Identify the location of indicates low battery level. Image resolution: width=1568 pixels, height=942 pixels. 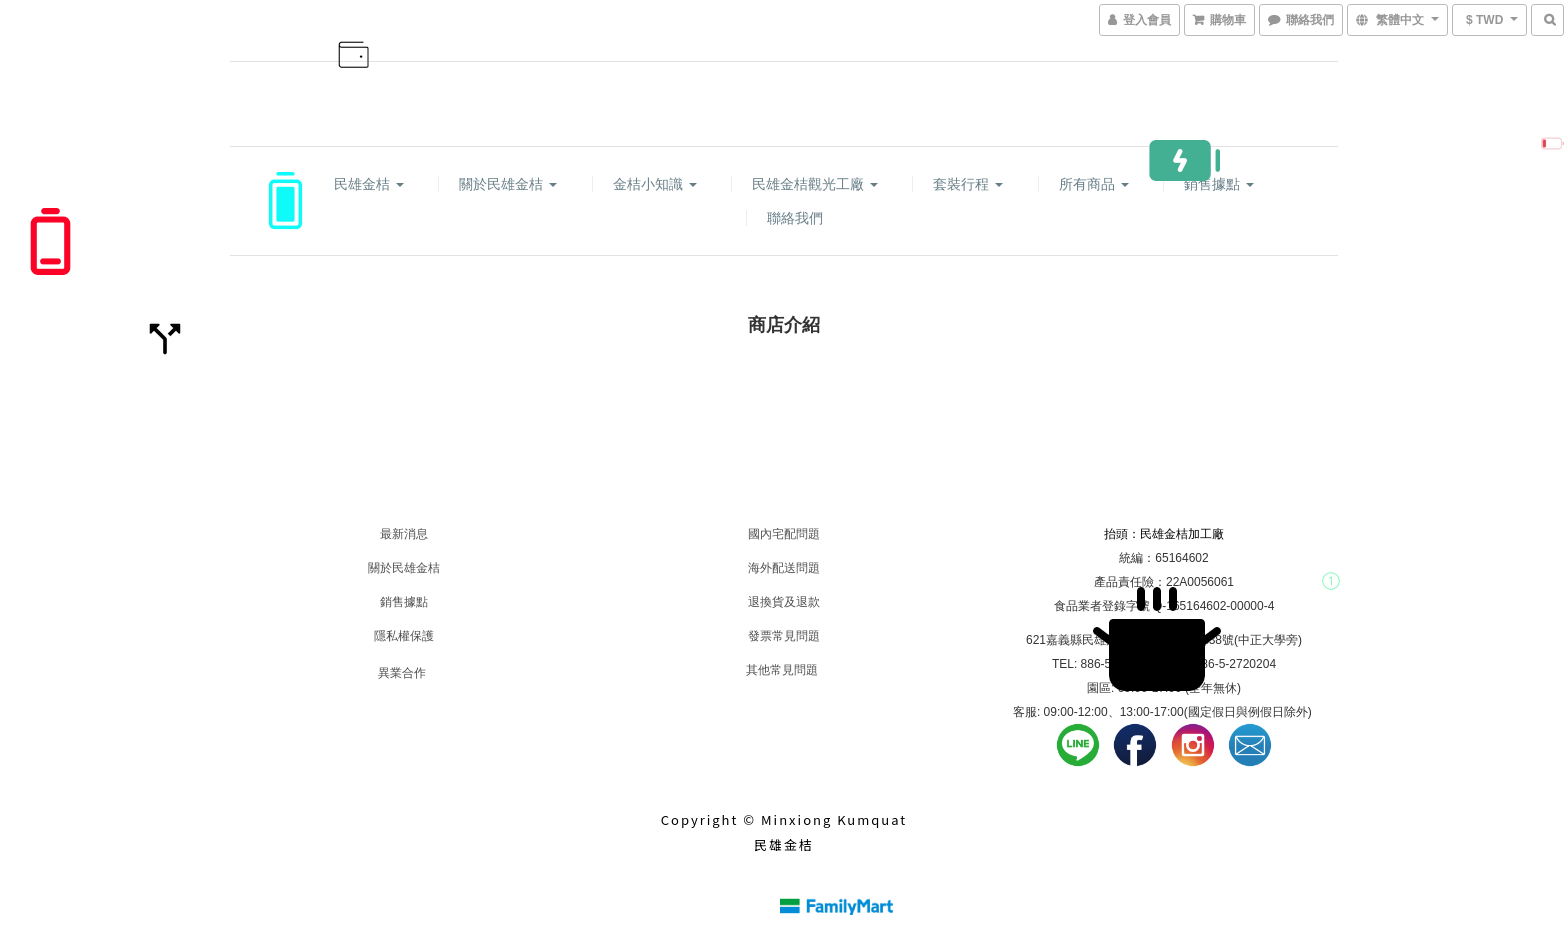
(50, 241).